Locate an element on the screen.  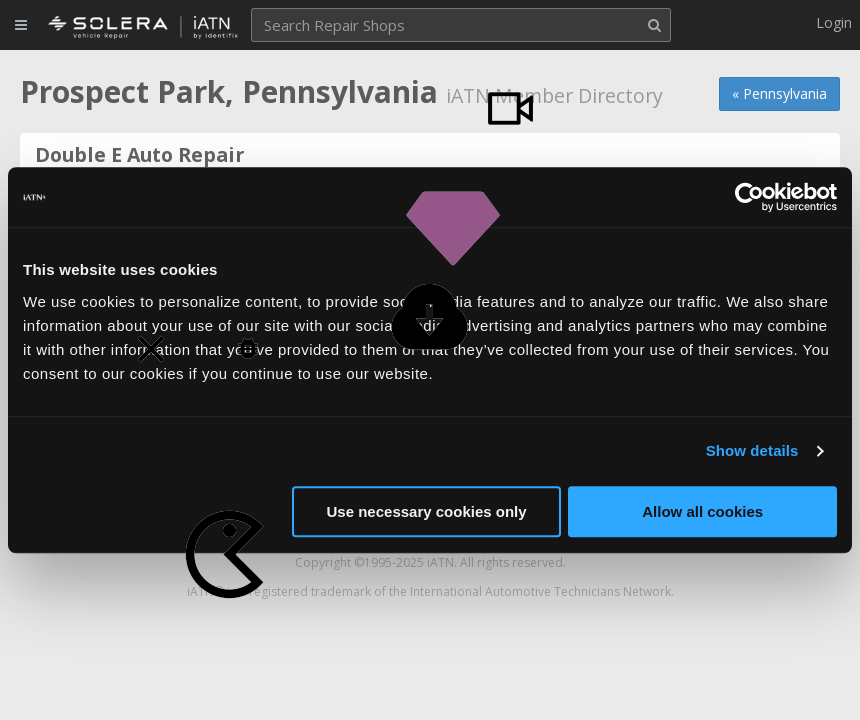
open games or gaming section is located at coordinates (229, 554).